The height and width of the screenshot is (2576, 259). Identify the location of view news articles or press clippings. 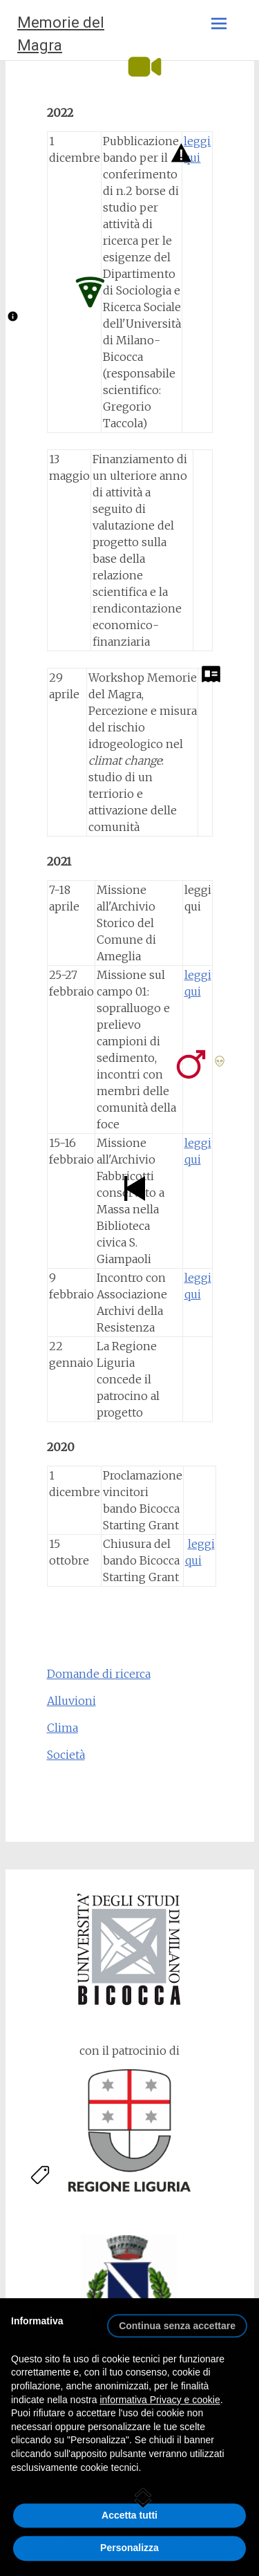
(211, 673).